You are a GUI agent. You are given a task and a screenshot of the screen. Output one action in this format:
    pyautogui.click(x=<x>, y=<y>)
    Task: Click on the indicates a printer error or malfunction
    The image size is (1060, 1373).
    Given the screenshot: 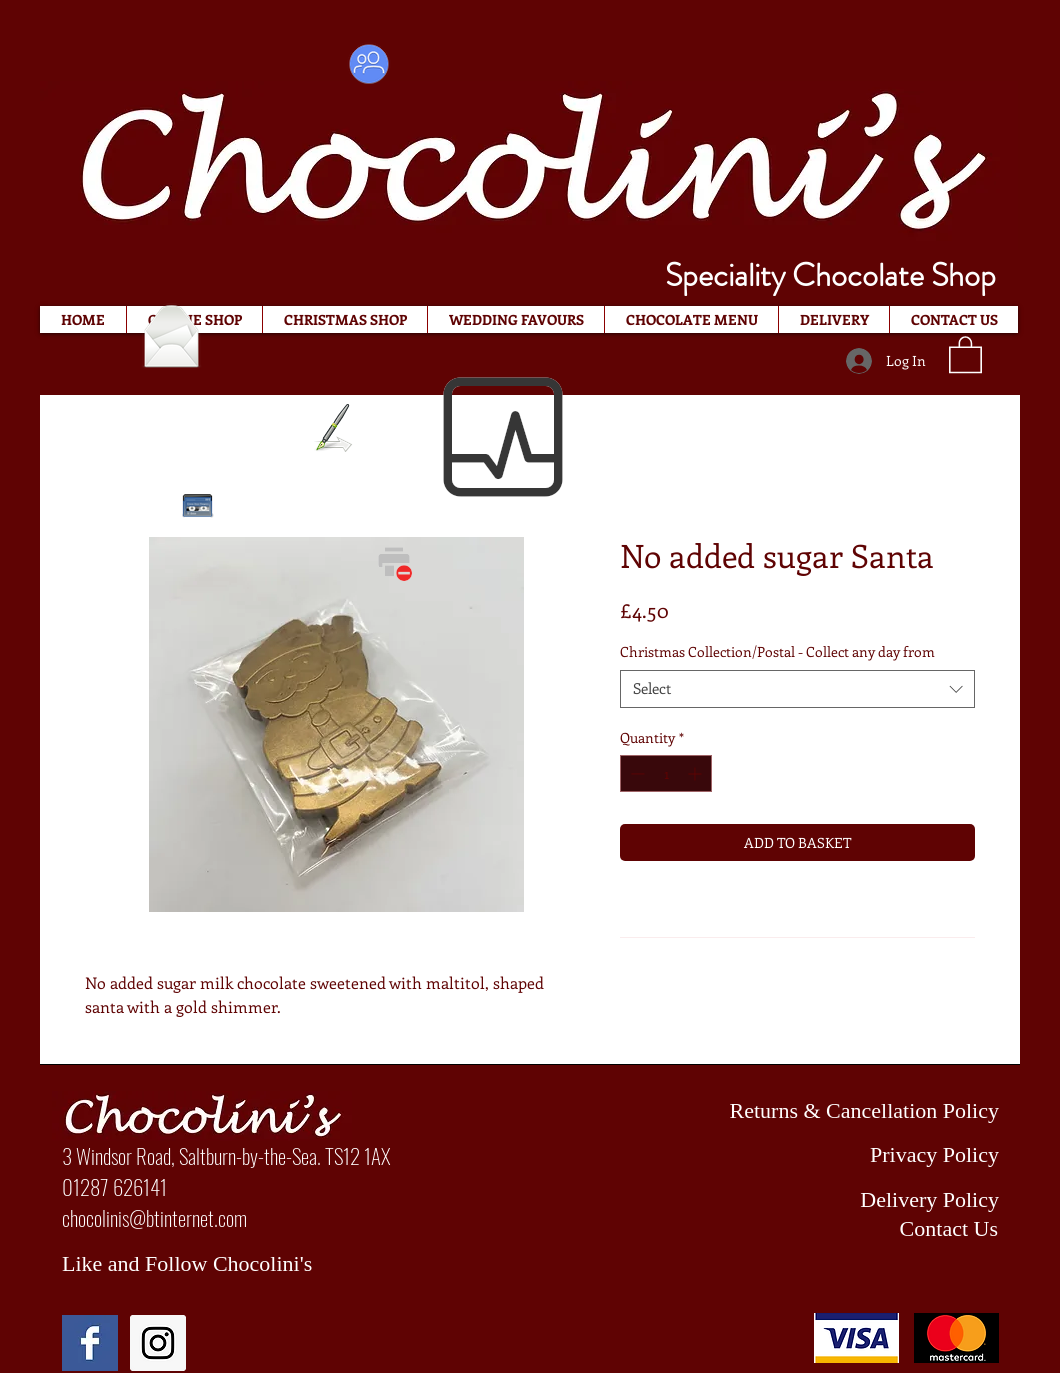 What is the action you would take?
    pyautogui.click(x=394, y=563)
    